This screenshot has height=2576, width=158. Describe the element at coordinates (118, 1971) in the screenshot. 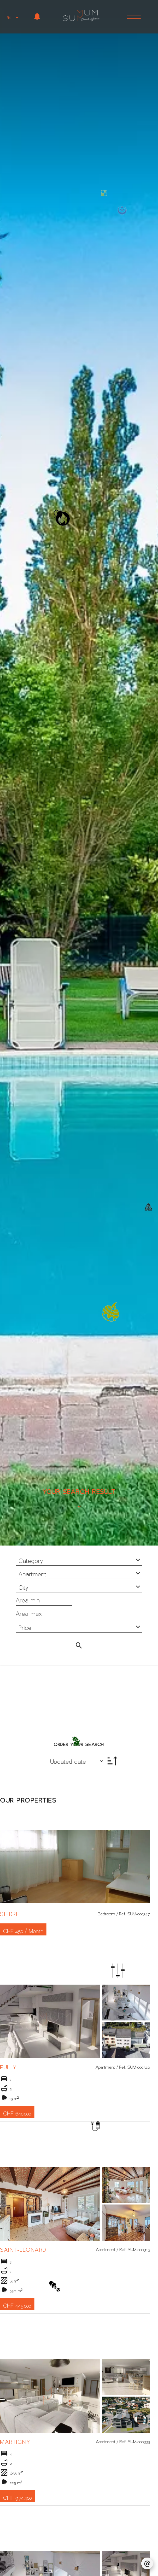

I see `adjust settings or preferences` at that location.